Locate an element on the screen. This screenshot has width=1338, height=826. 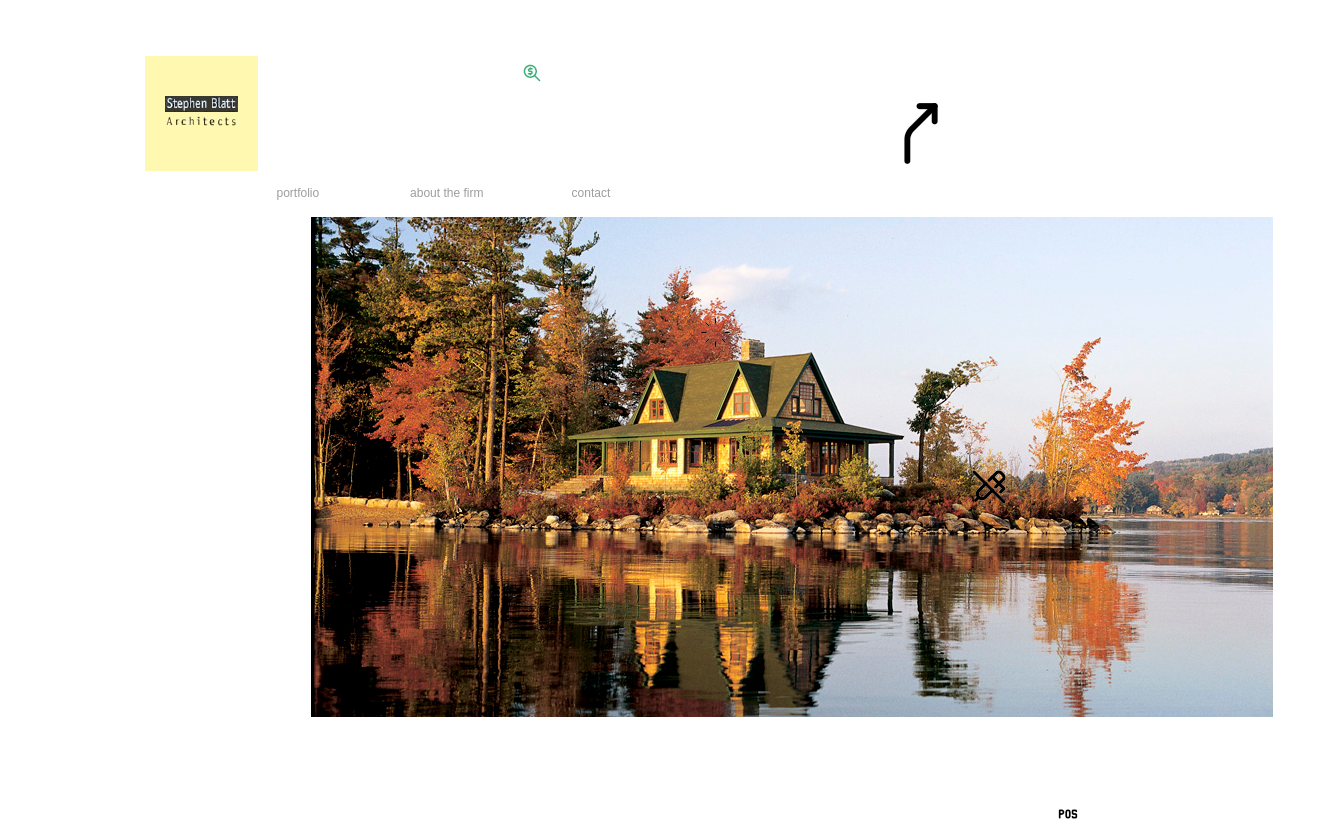
indicates loading or processing in progress is located at coordinates (715, 332).